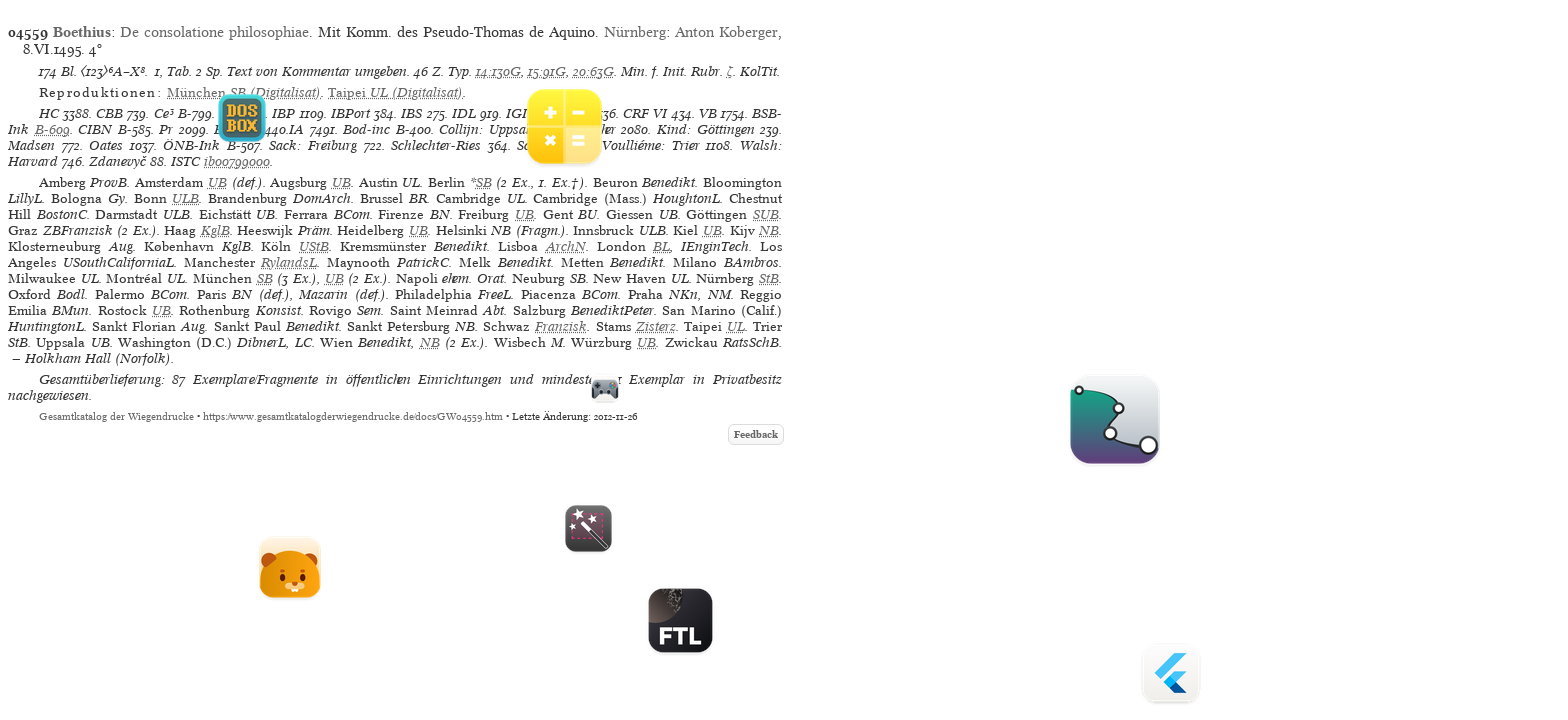  I want to click on game controller input device settings, so click(605, 388).